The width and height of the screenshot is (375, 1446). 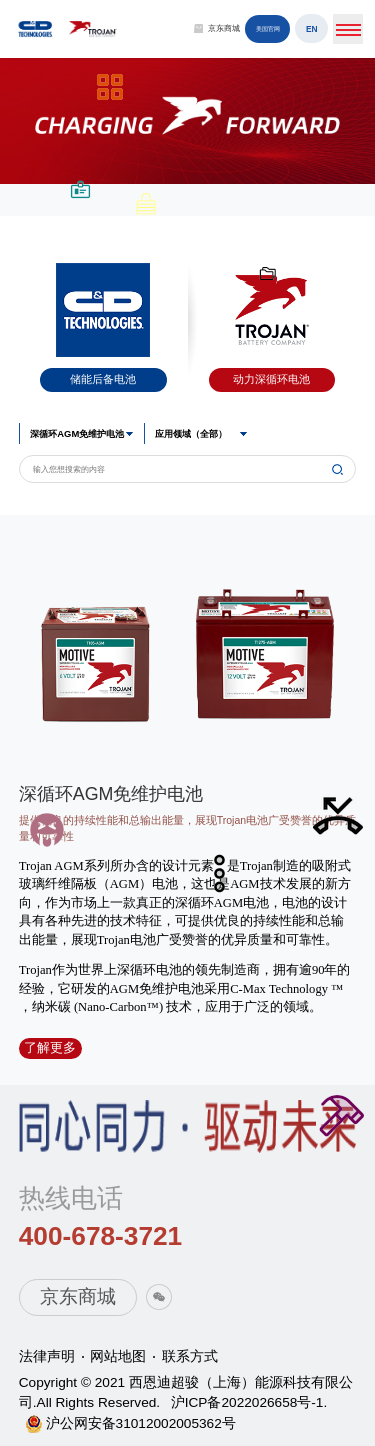 I want to click on open more options menu, so click(x=219, y=873).